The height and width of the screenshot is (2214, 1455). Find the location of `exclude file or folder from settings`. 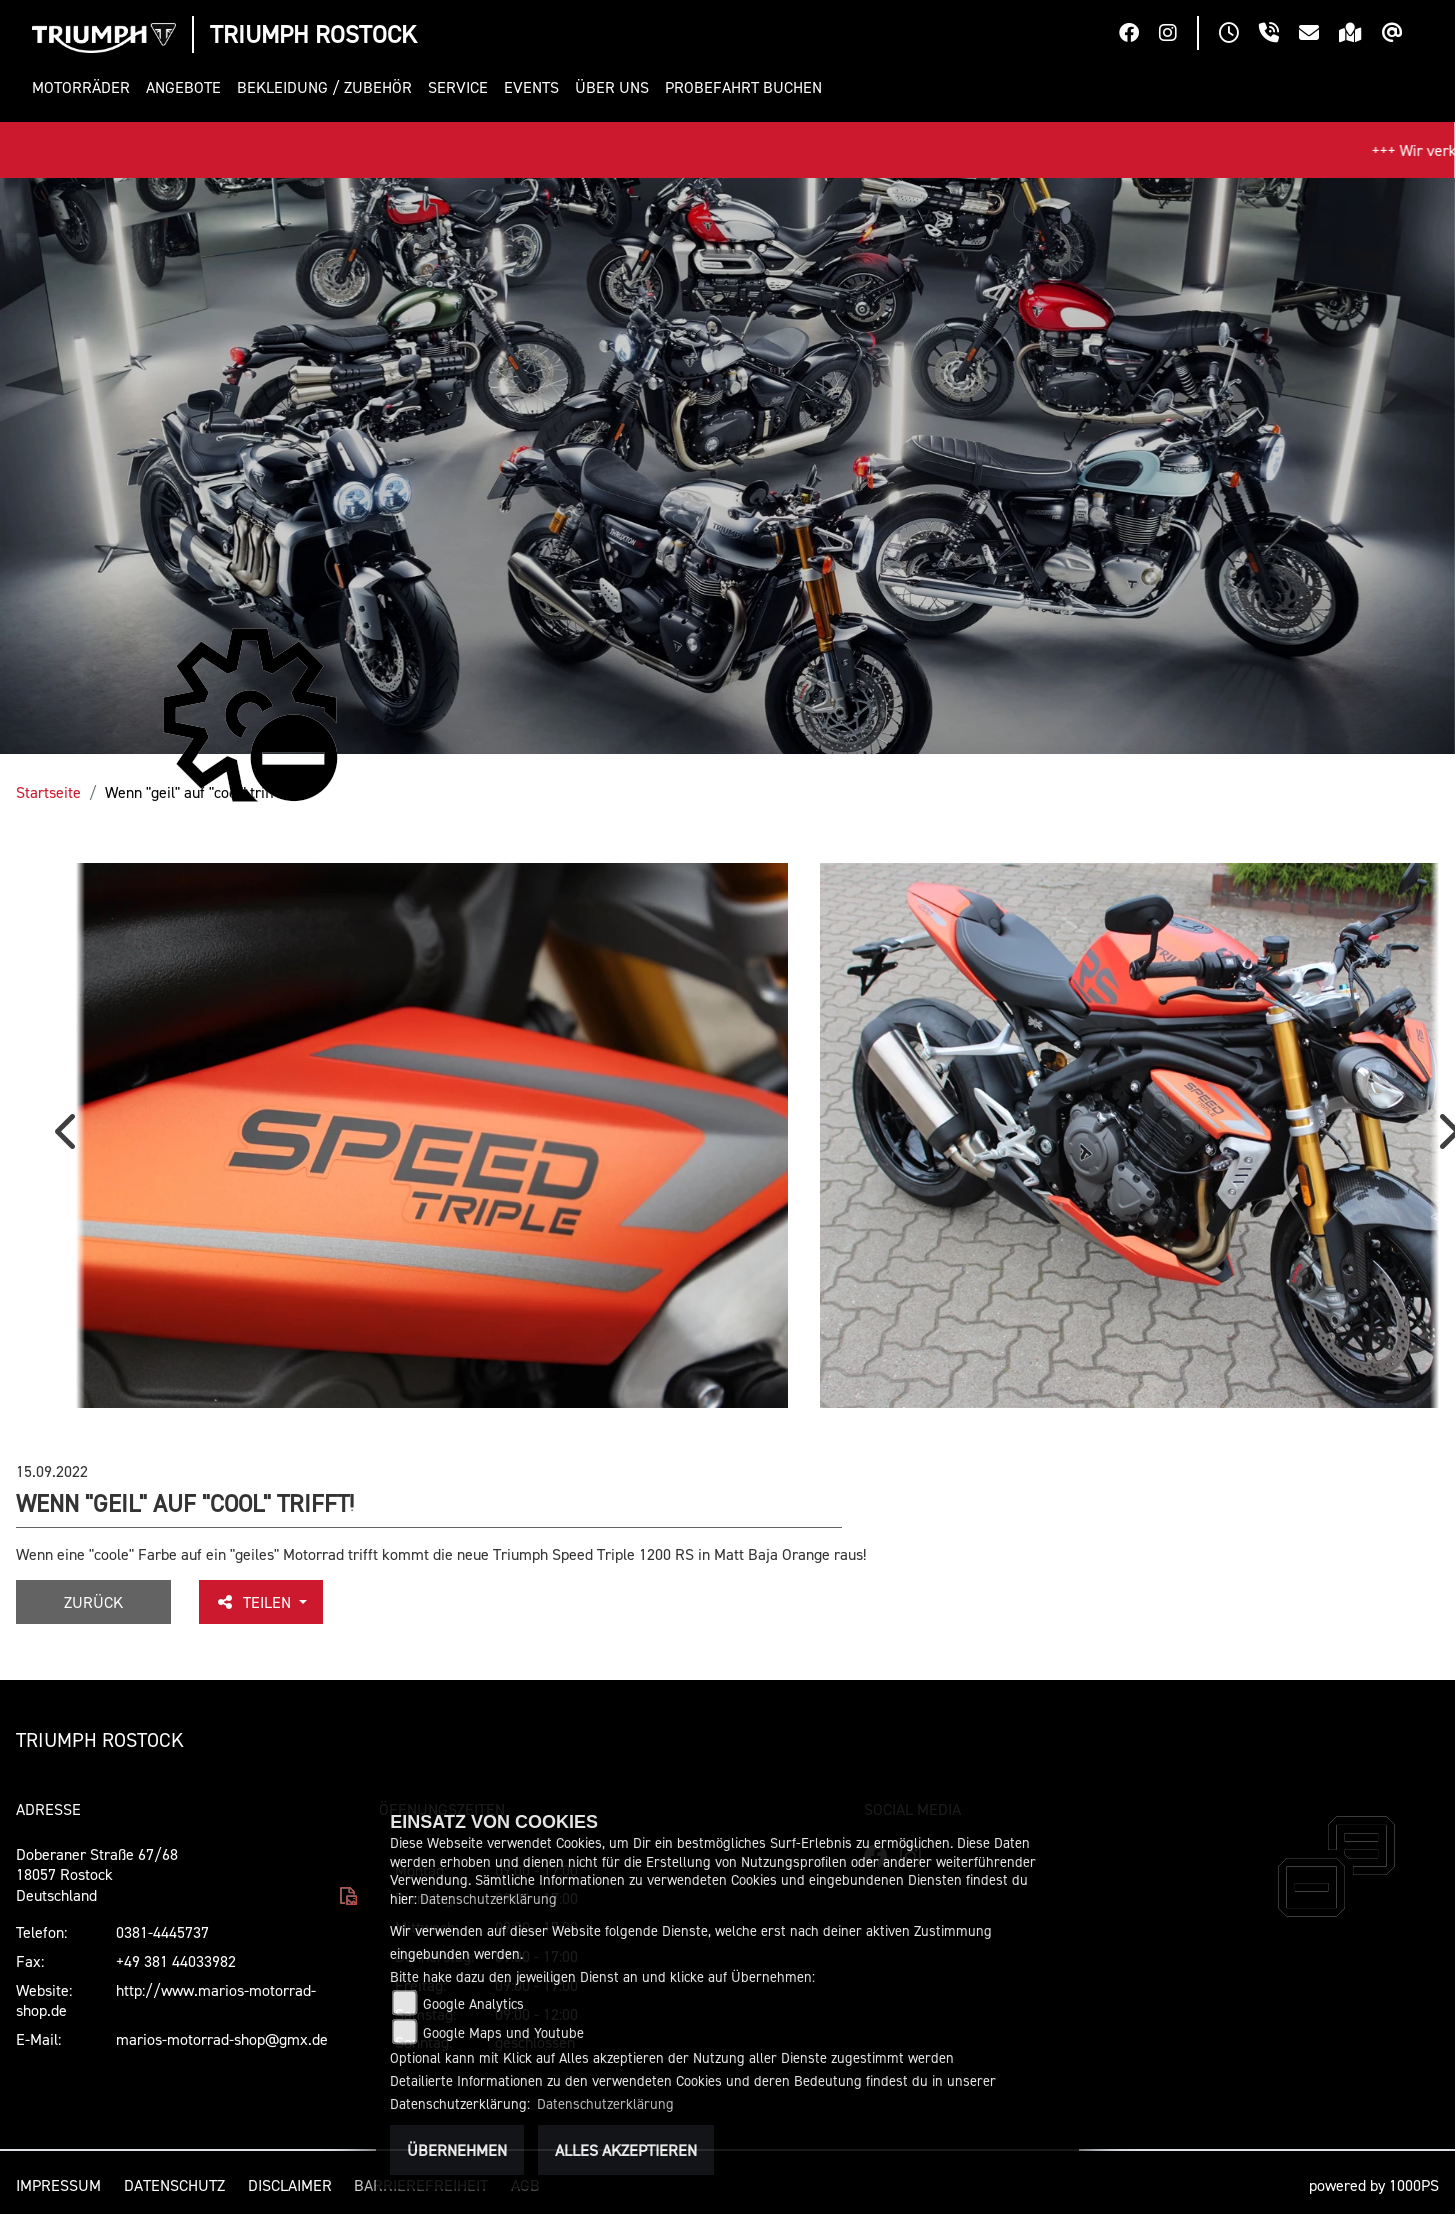

exclude file or folder from settings is located at coordinates (250, 715).